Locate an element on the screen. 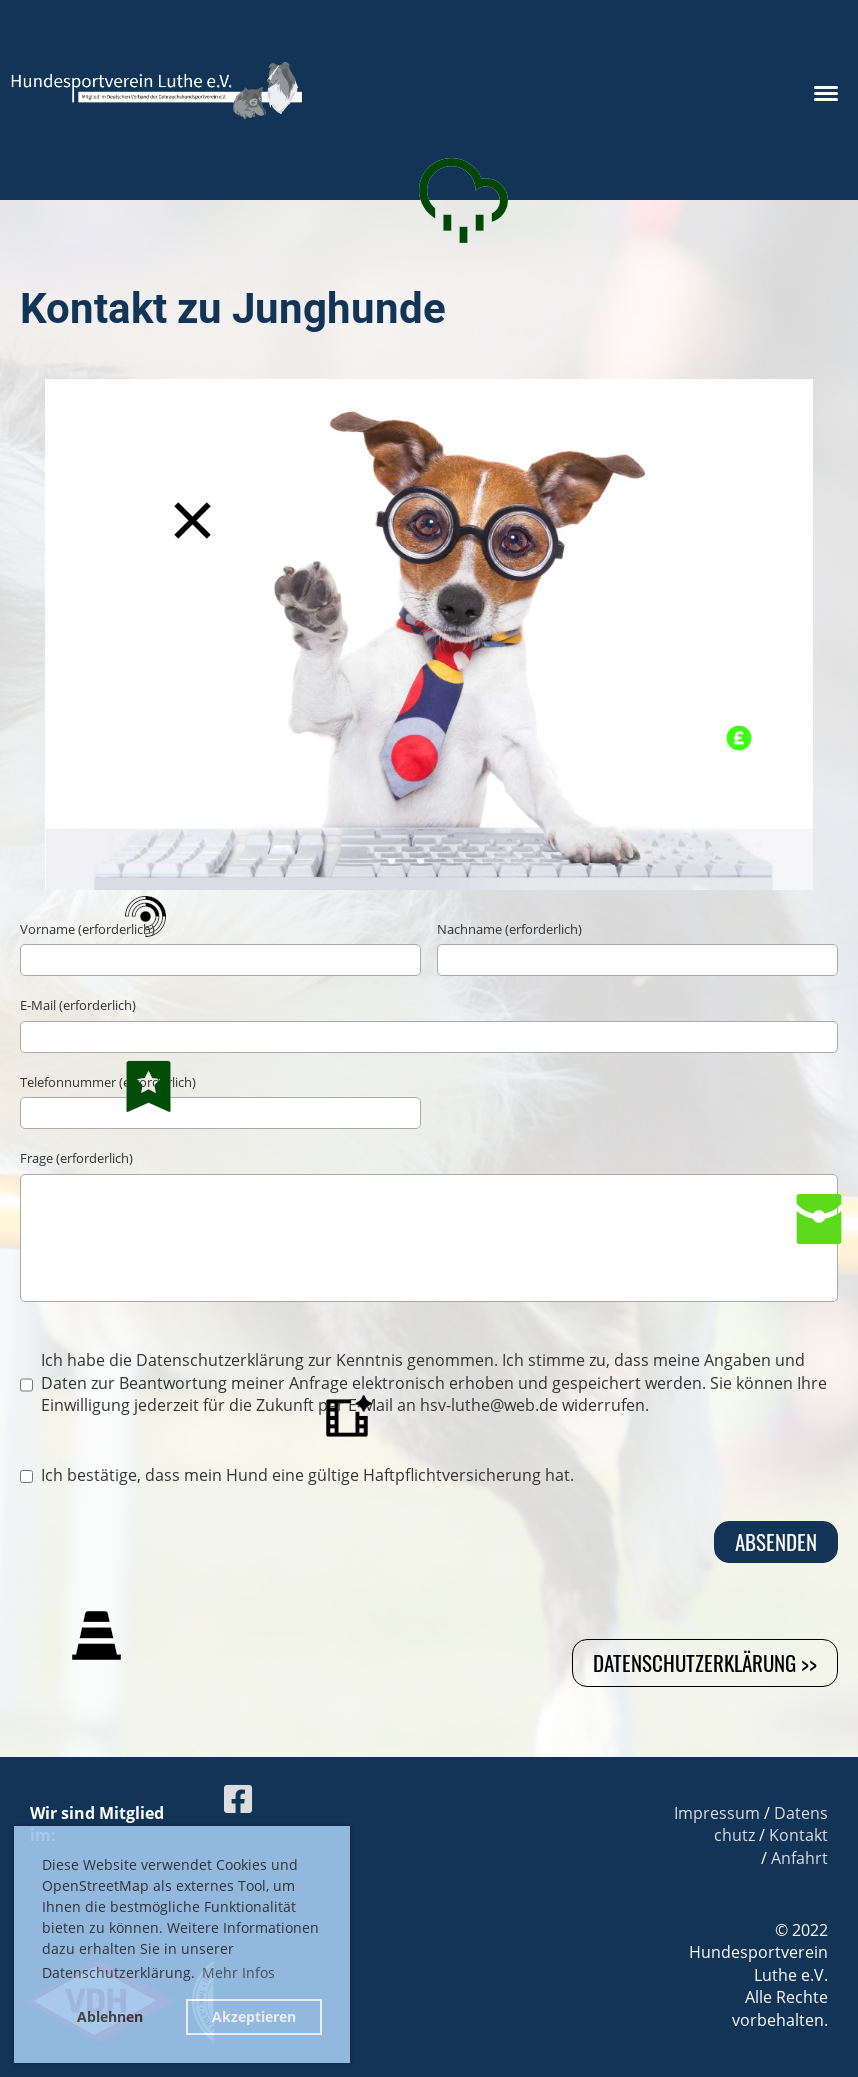 The height and width of the screenshot is (2077, 858). view balance in british pounds is located at coordinates (739, 738).